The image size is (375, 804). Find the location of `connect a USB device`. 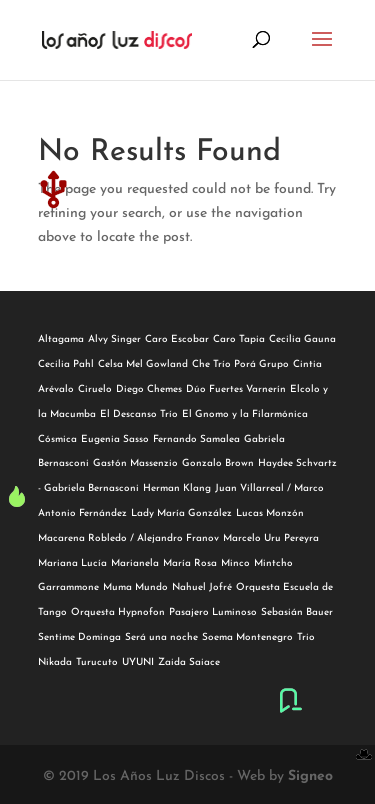

connect a USB device is located at coordinates (53, 189).